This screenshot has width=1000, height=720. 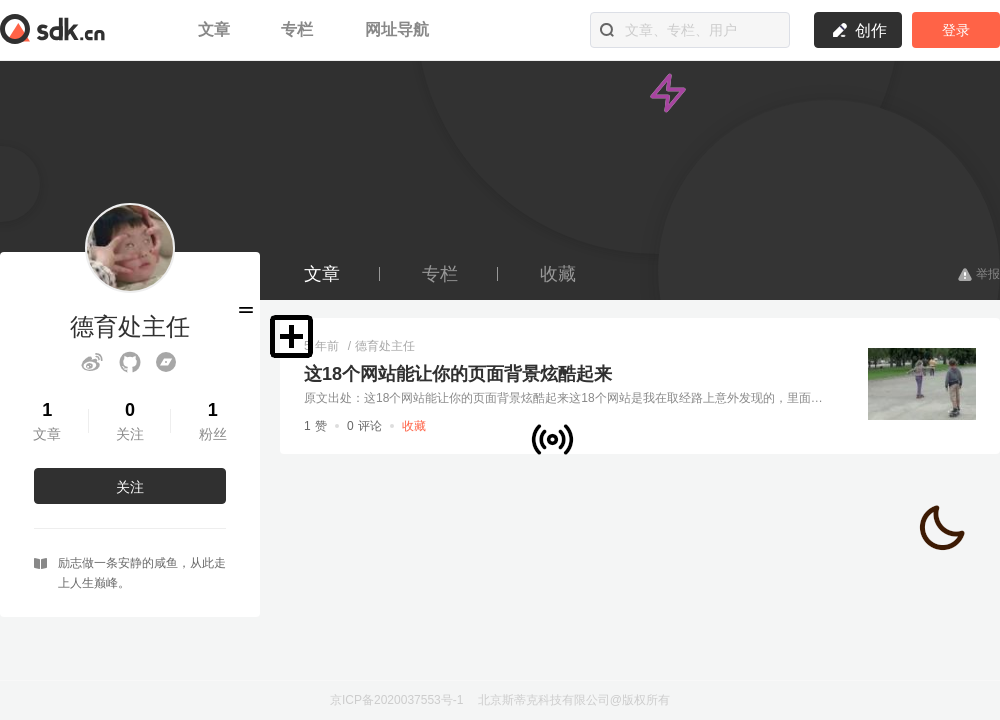 I want to click on indicates quick actions or instant features, so click(x=668, y=93).